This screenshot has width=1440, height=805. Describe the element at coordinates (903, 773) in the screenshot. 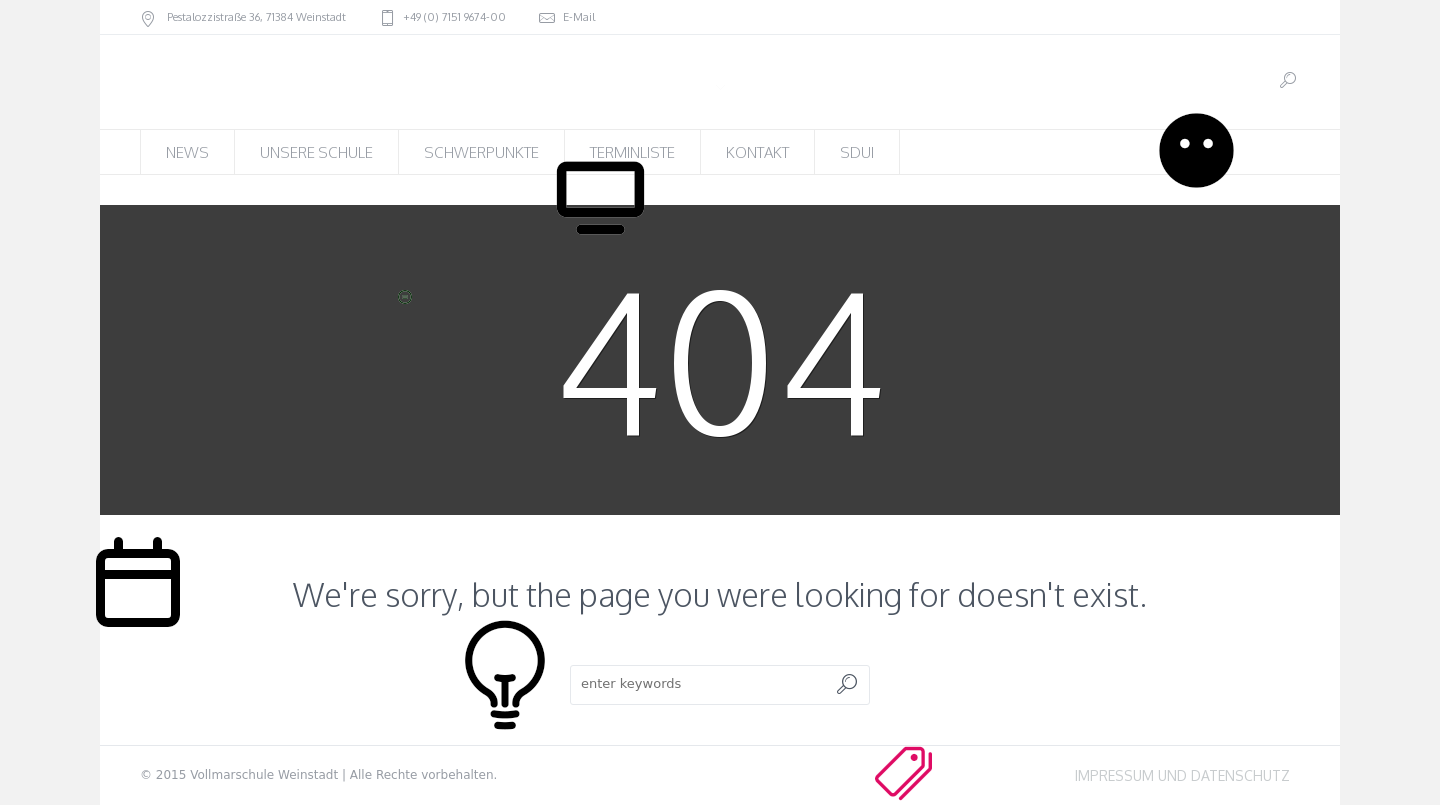

I see `view tags or labels` at that location.